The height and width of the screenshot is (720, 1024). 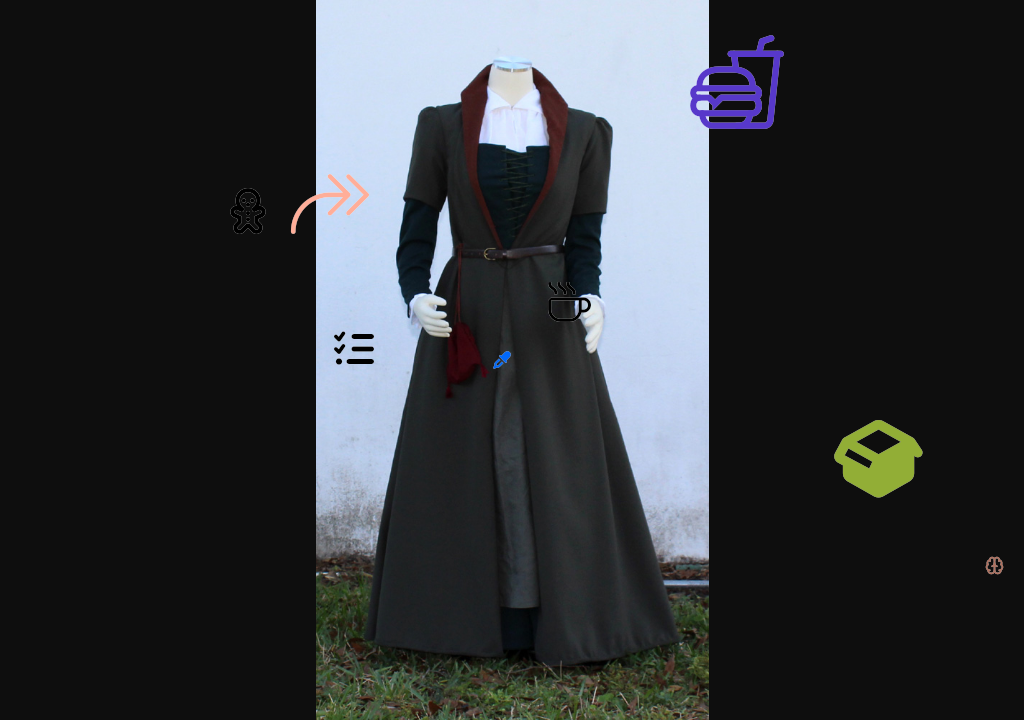 What do you see at coordinates (566, 303) in the screenshot?
I see `take a coffee break or pause work` at bounding box center [566, 303].